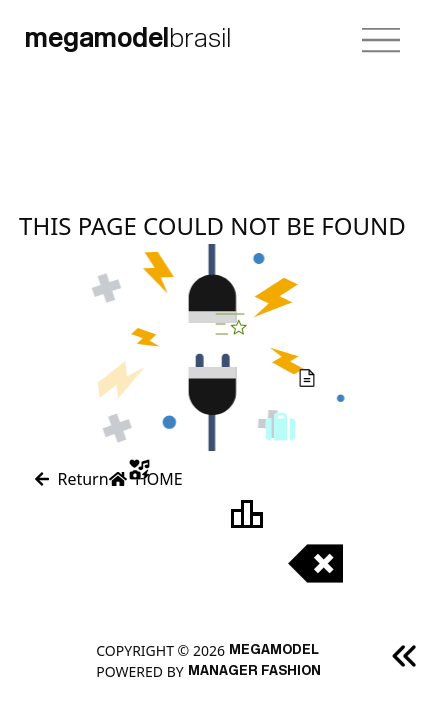  I want to click on go back to the beginning, so click(405, 656).